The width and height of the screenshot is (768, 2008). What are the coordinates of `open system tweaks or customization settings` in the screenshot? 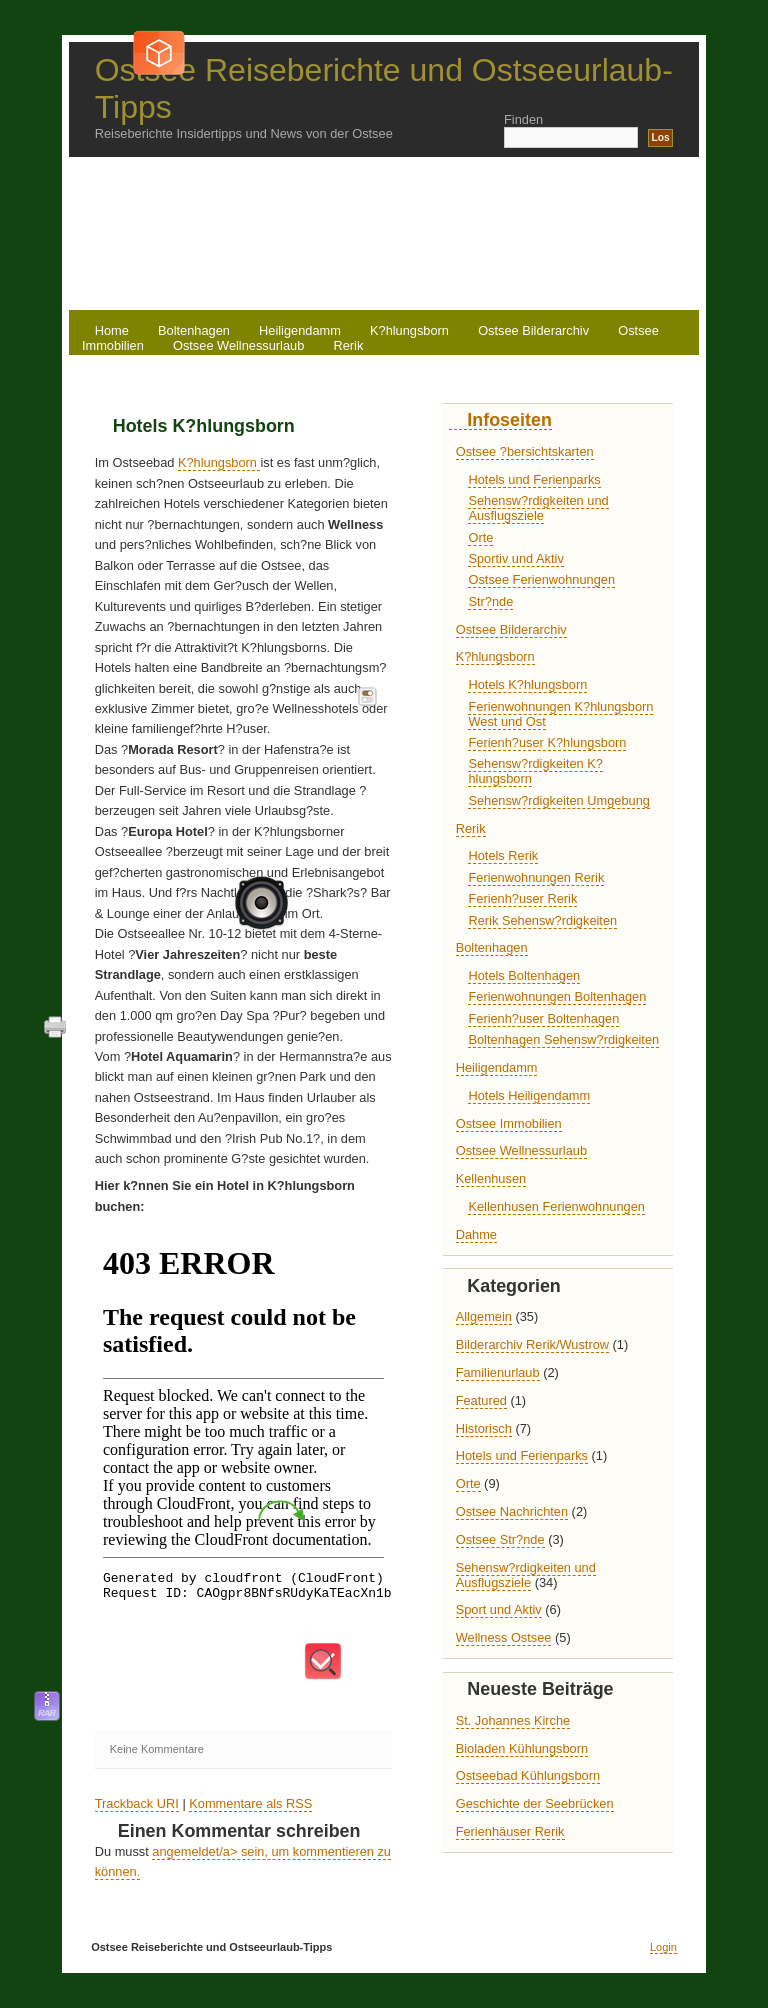 It's located at (367, 696).